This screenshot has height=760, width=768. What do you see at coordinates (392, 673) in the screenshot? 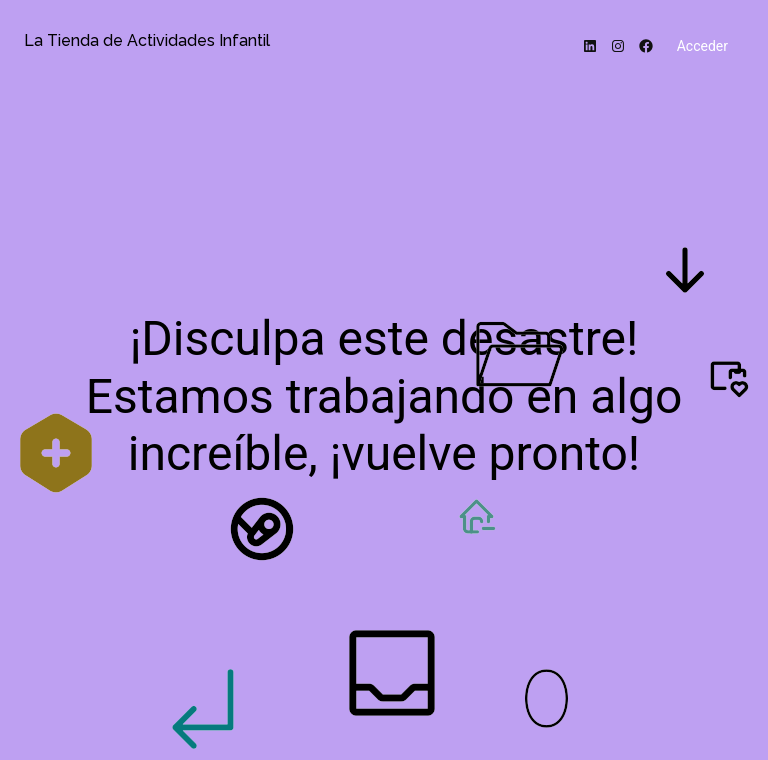
I see `access inbox or incoming items` at bounding box center [392, 673].